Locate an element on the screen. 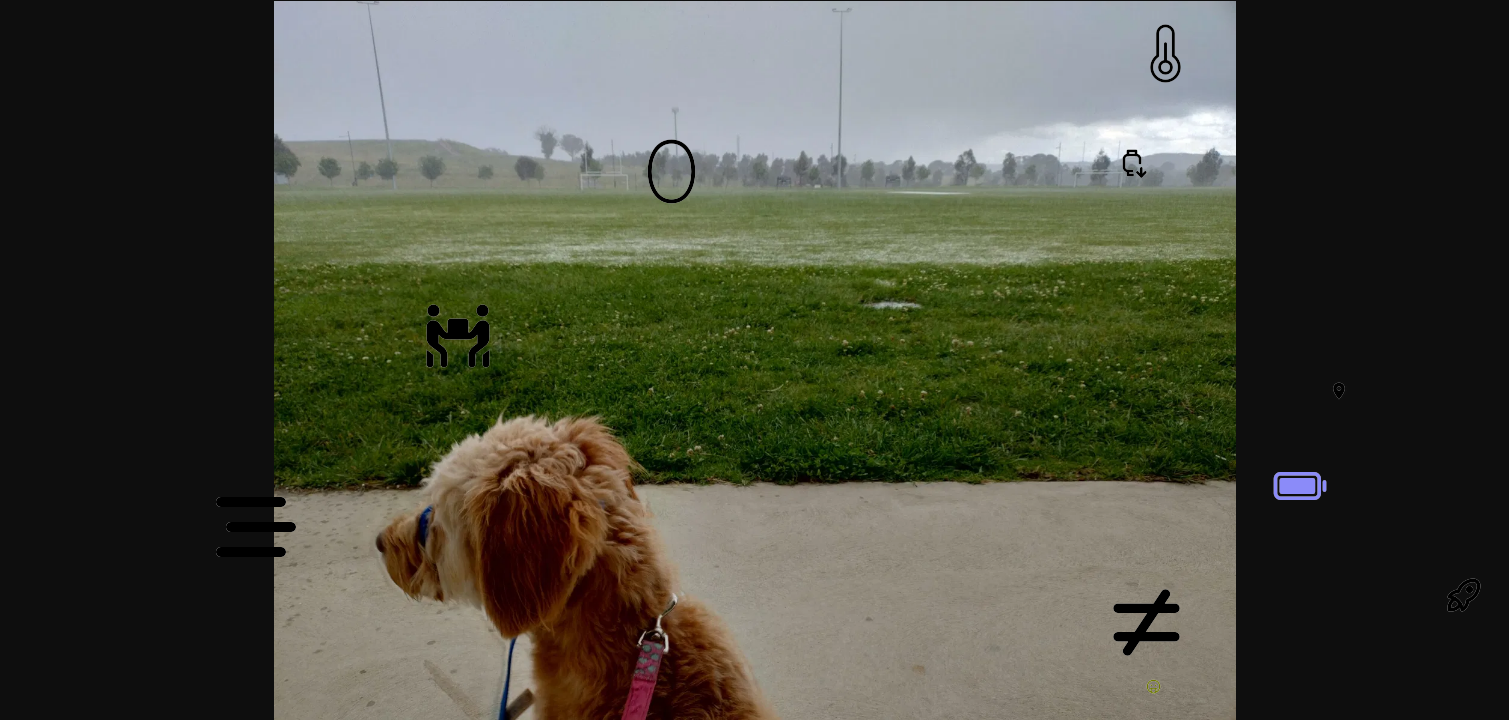  open navigation menu is located at coordinates (256, 527).